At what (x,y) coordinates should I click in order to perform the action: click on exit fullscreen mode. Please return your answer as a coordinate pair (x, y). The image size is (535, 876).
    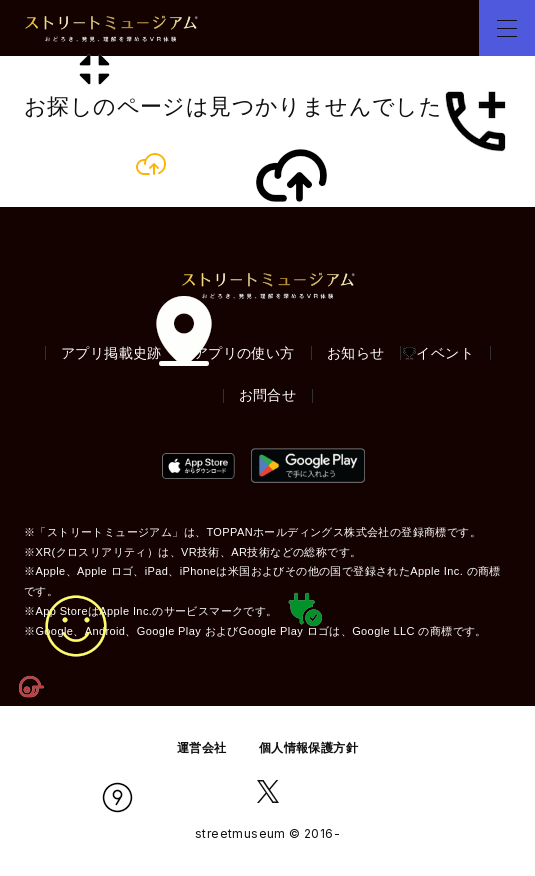
    Looking at the image, I should click on (94, 69).